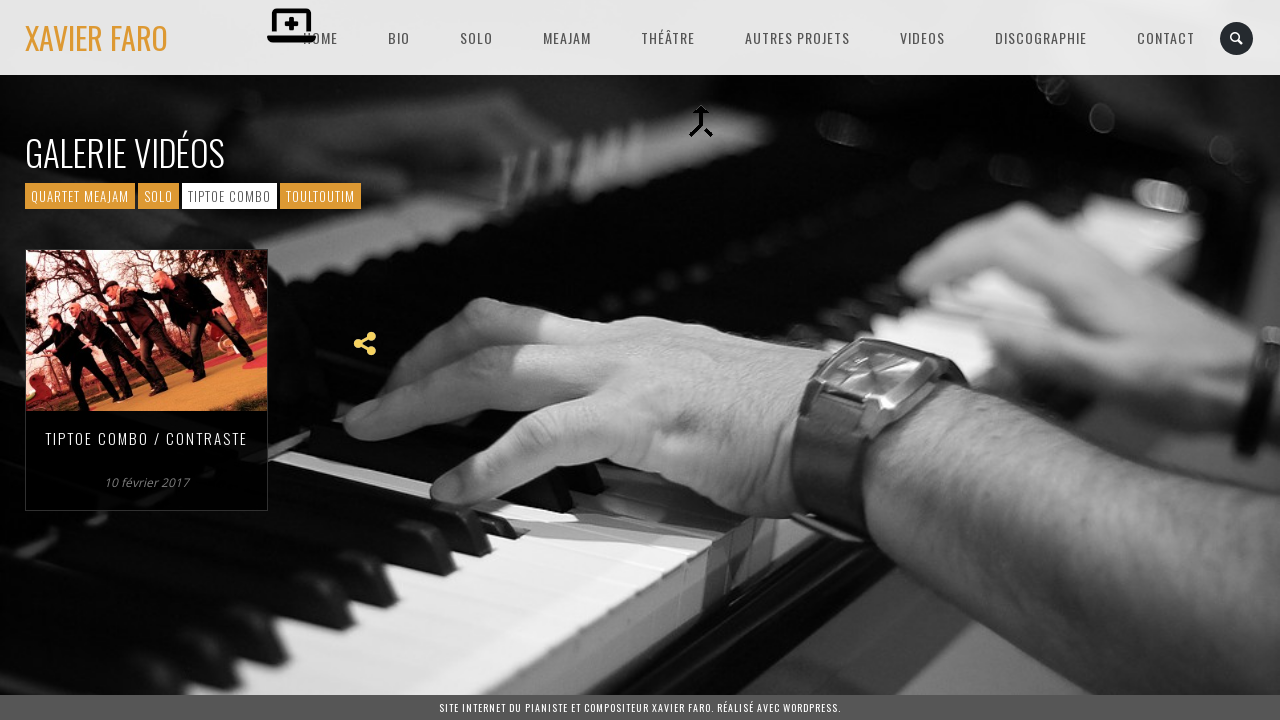  I want to click on merge branches or items together, so click(701, 121).